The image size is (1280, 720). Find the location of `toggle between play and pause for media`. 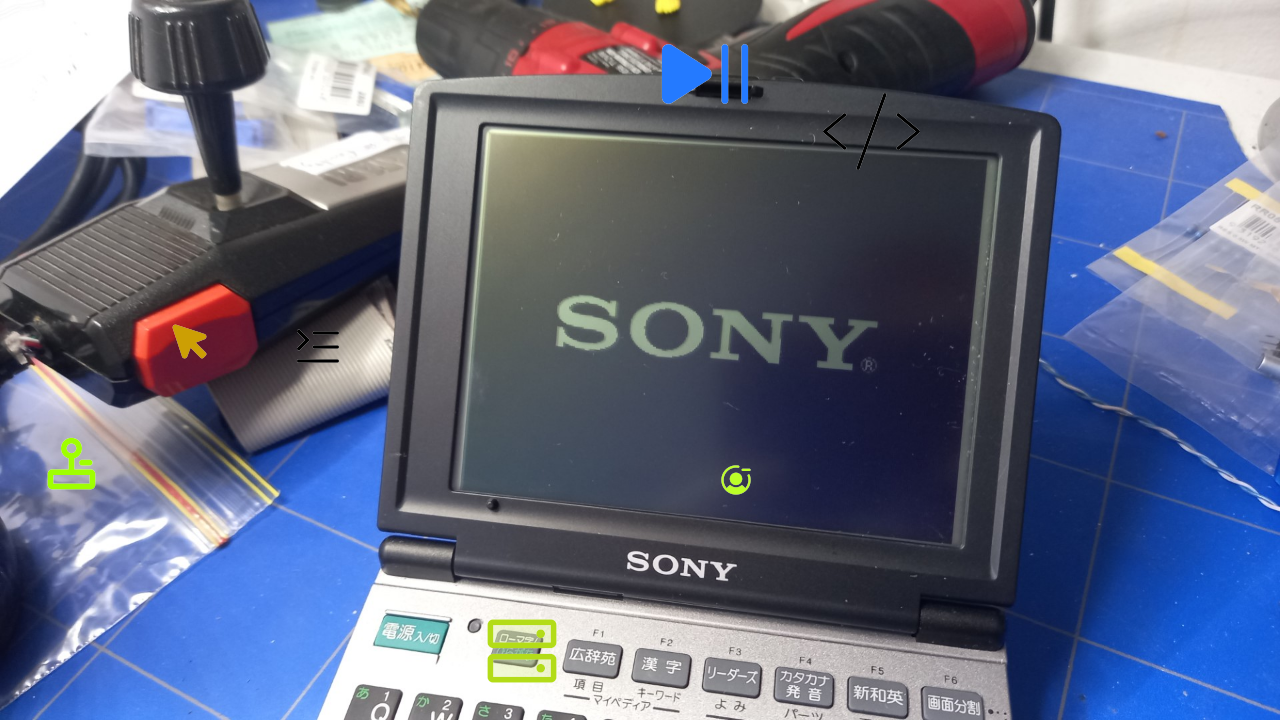

toggle between play and pause for media is located at coordinates (705, 74).